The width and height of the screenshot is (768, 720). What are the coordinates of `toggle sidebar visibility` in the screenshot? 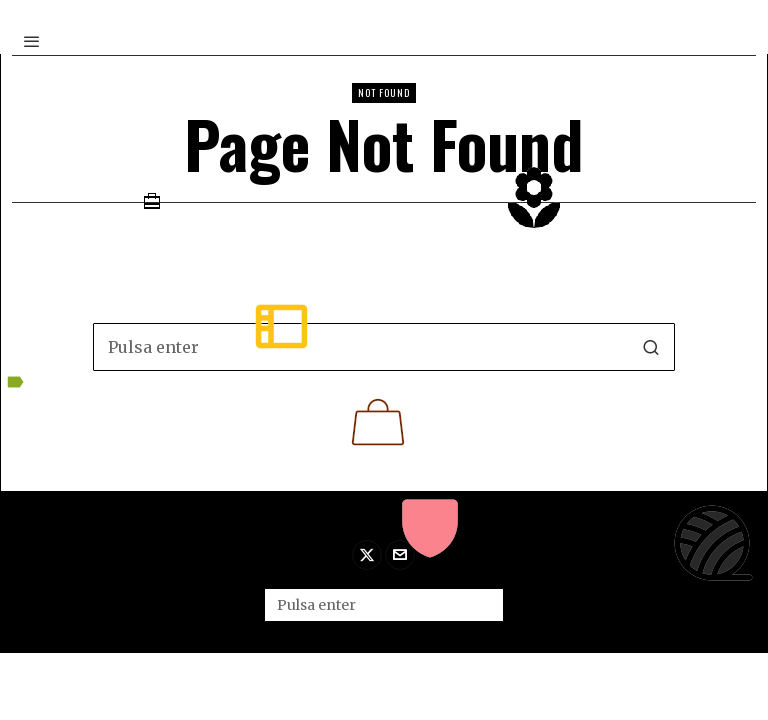 It's located at (281, 326).